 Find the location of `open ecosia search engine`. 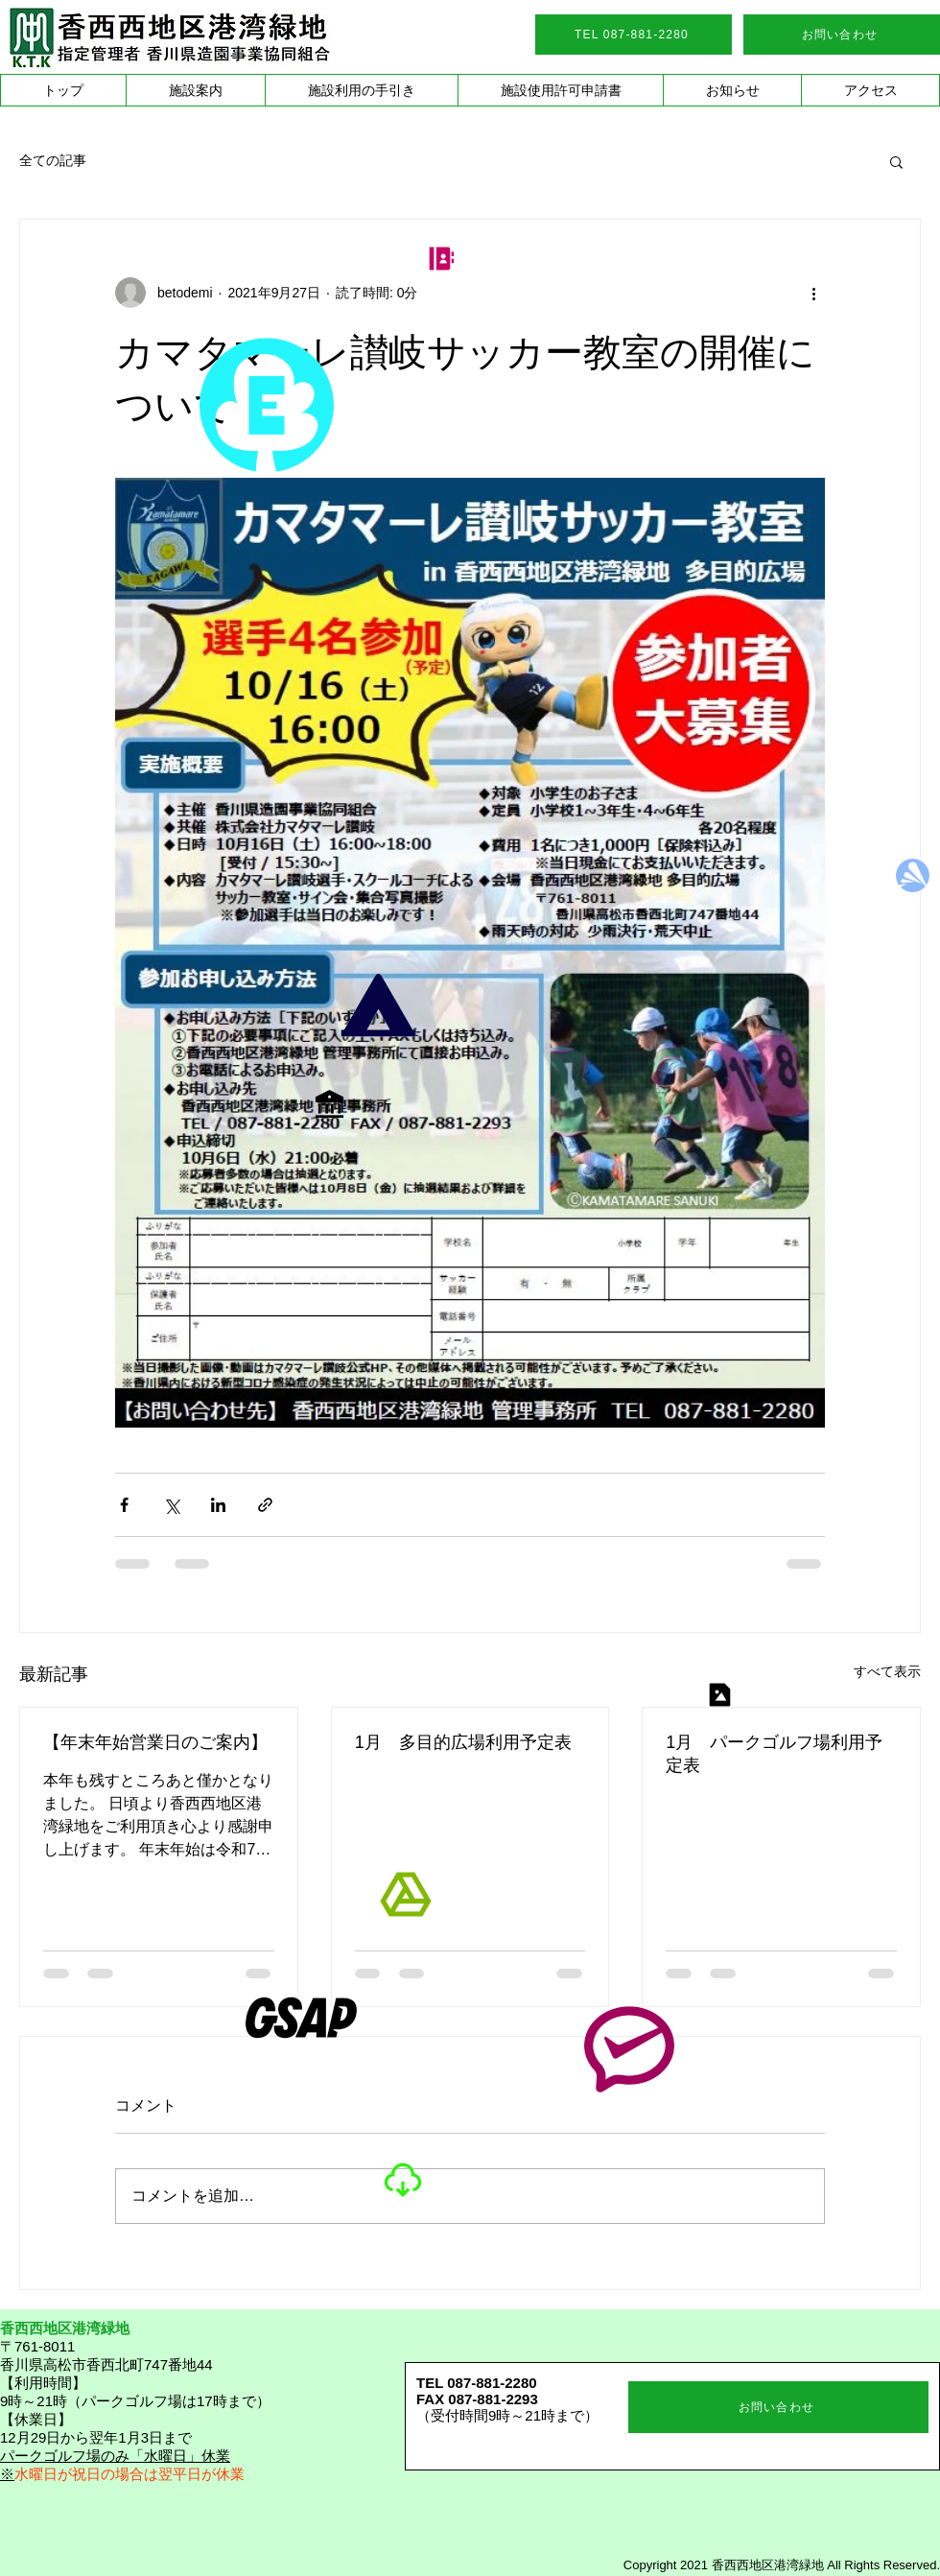

open ecosia search engine is located at coordinates (267, 405).